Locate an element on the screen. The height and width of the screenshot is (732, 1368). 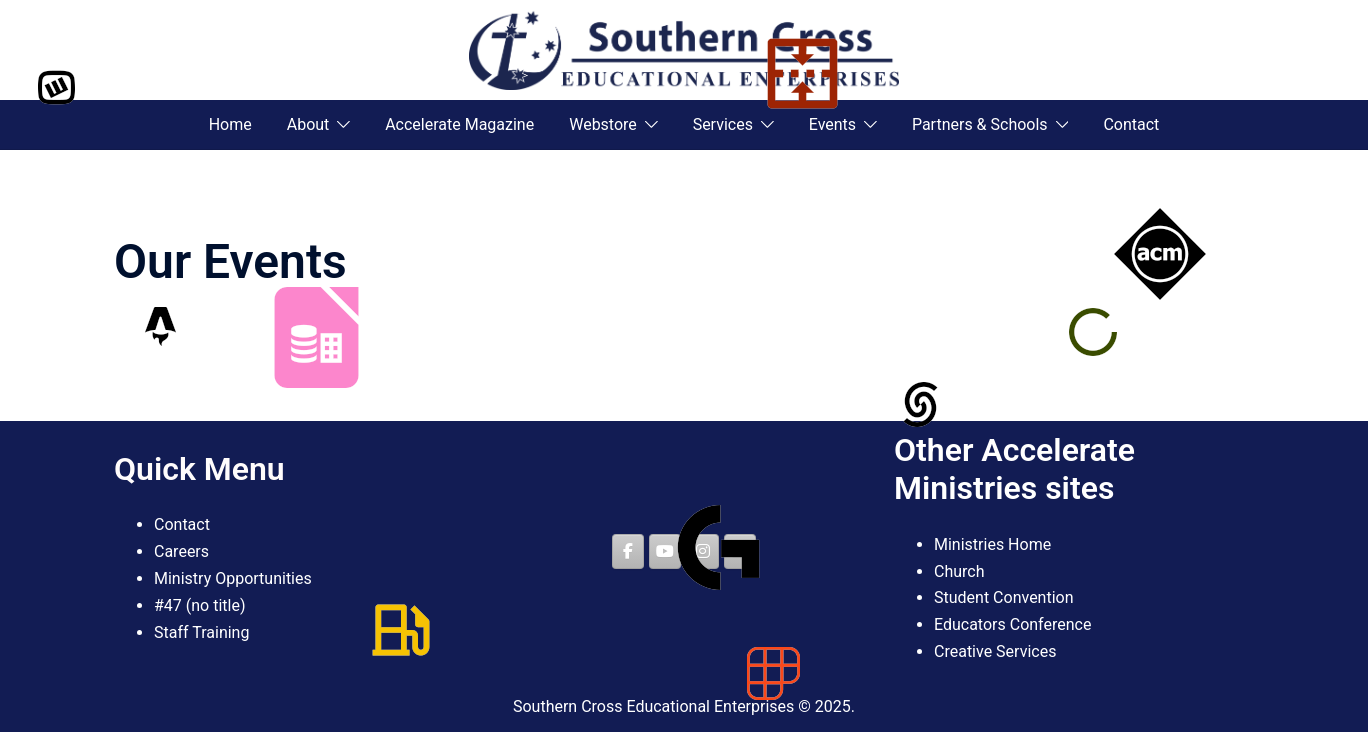
logitech g gaming brand logo is located at coordinates (718, 547).